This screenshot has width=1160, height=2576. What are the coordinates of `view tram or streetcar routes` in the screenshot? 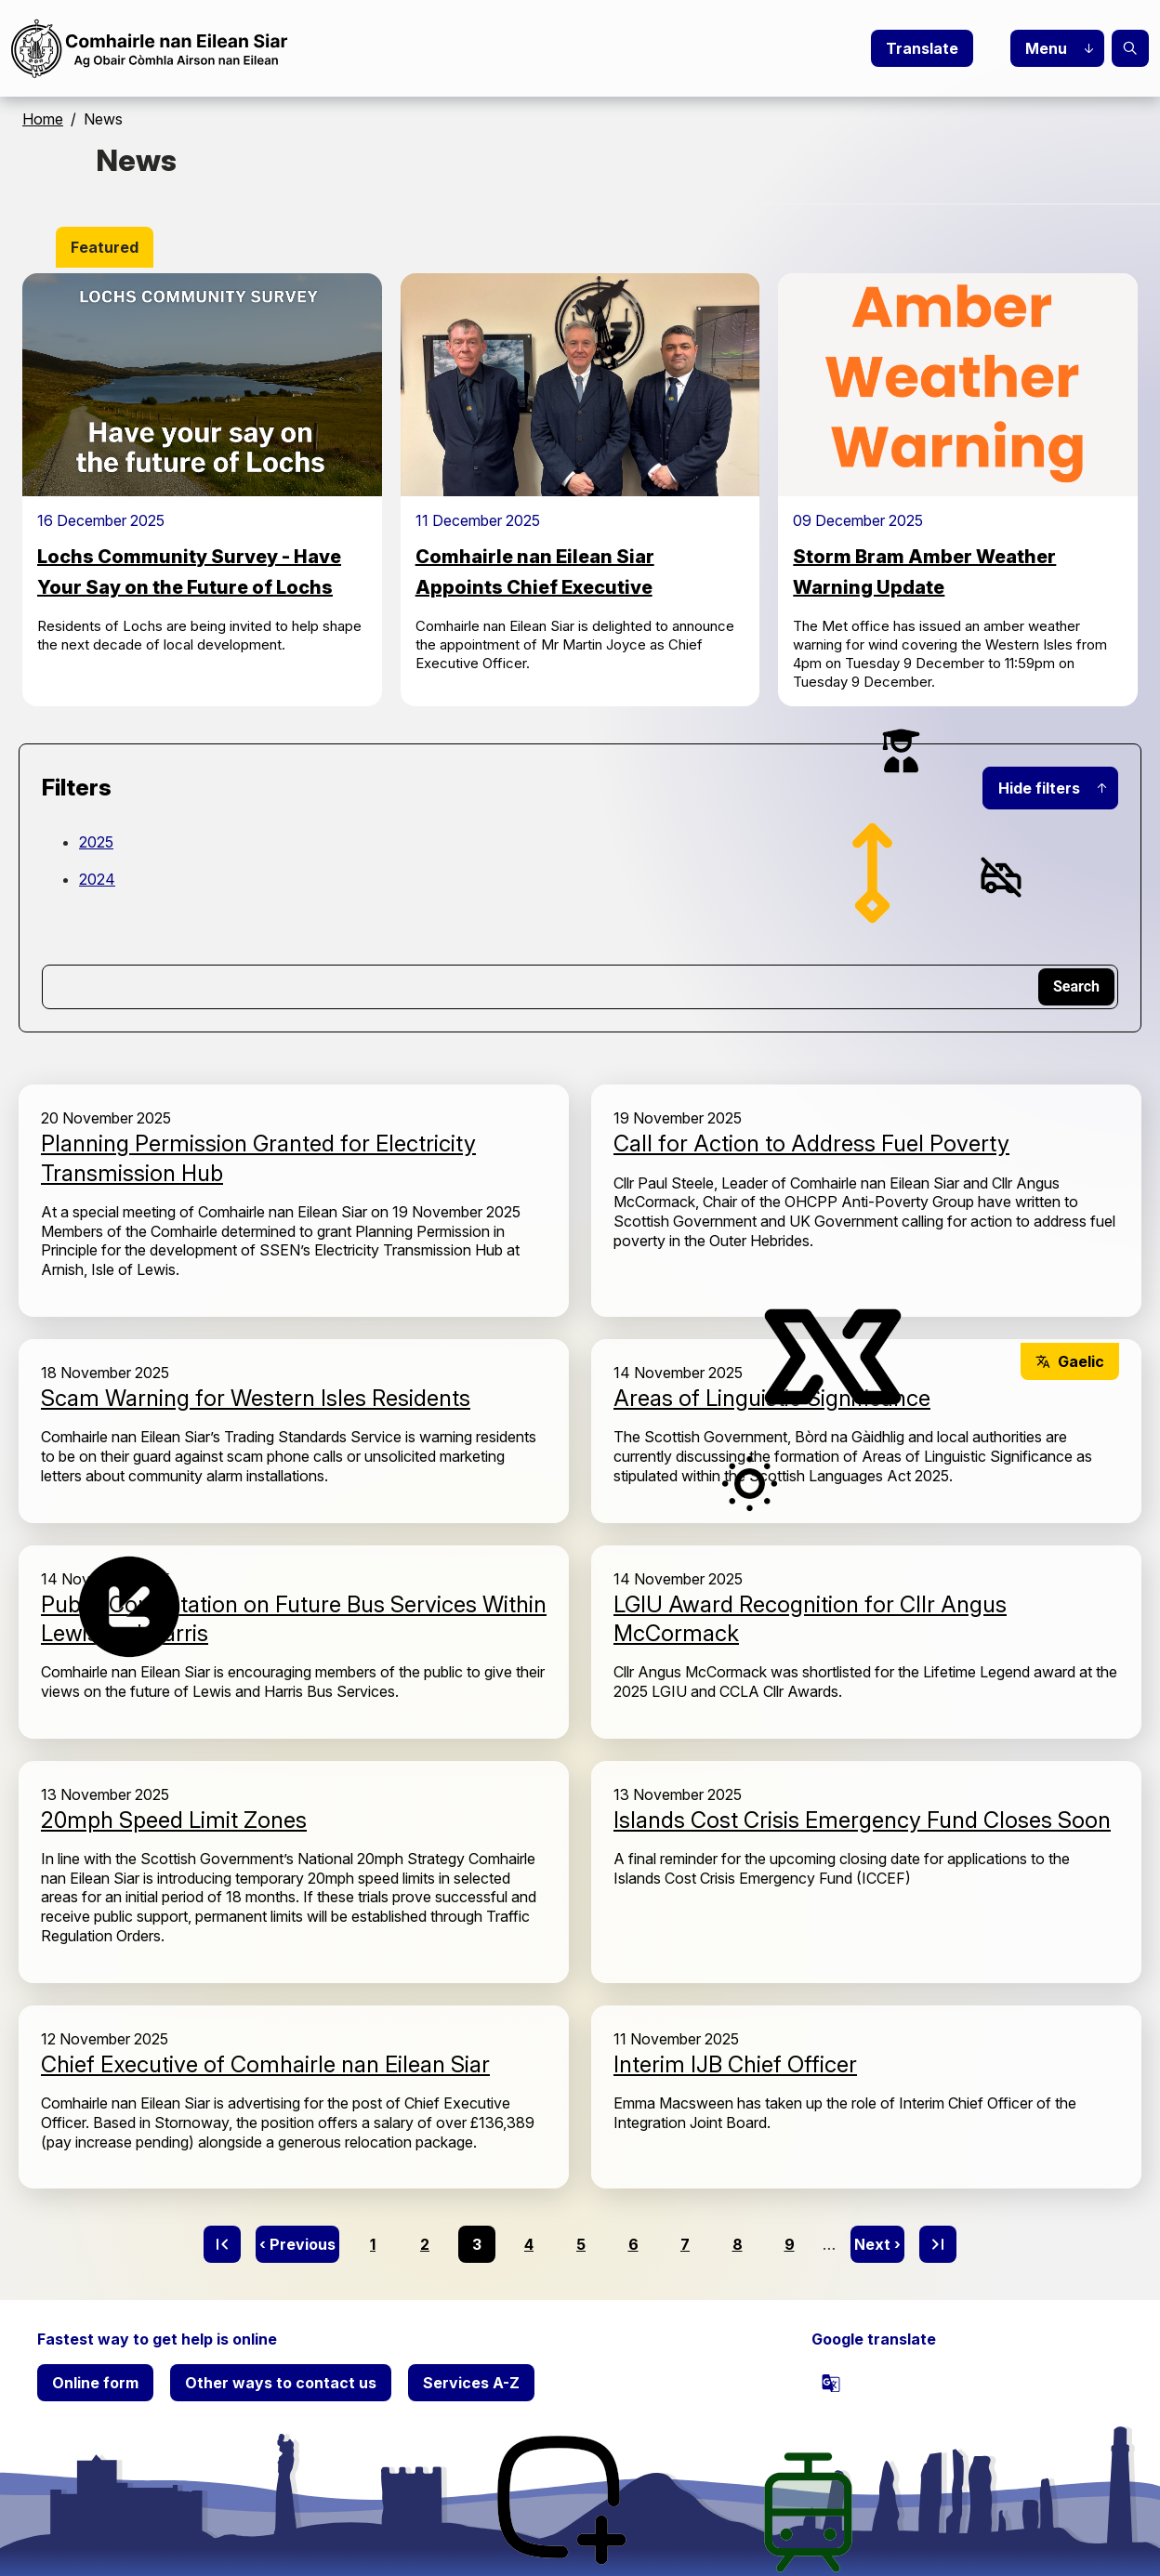 It's located at (808, 2512).